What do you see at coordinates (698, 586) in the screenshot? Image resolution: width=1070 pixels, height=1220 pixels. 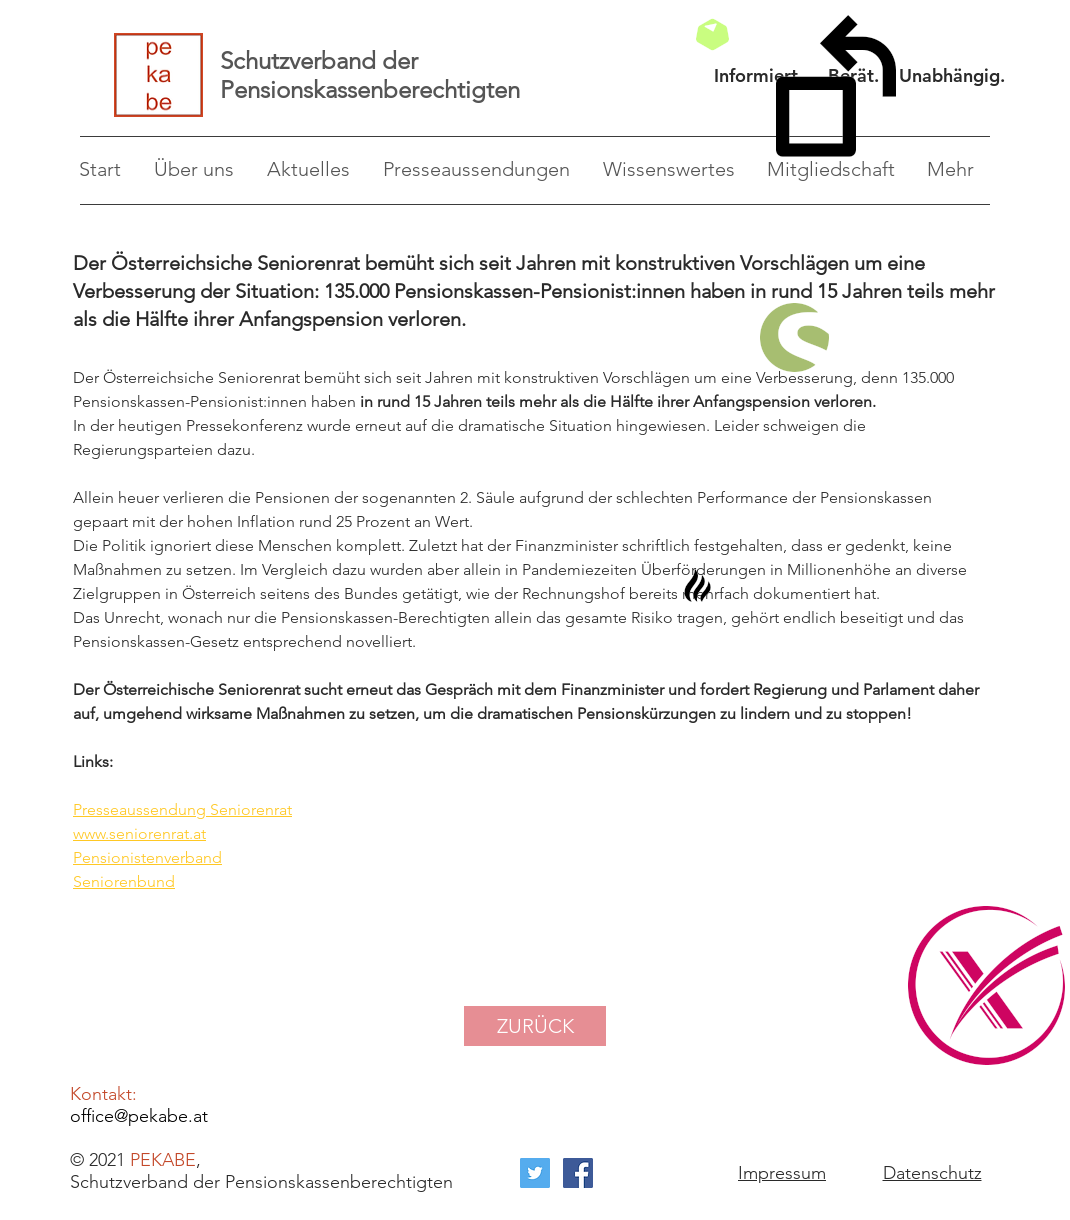 I see `indicates hot or trending content` at bounding box center [698, 586].